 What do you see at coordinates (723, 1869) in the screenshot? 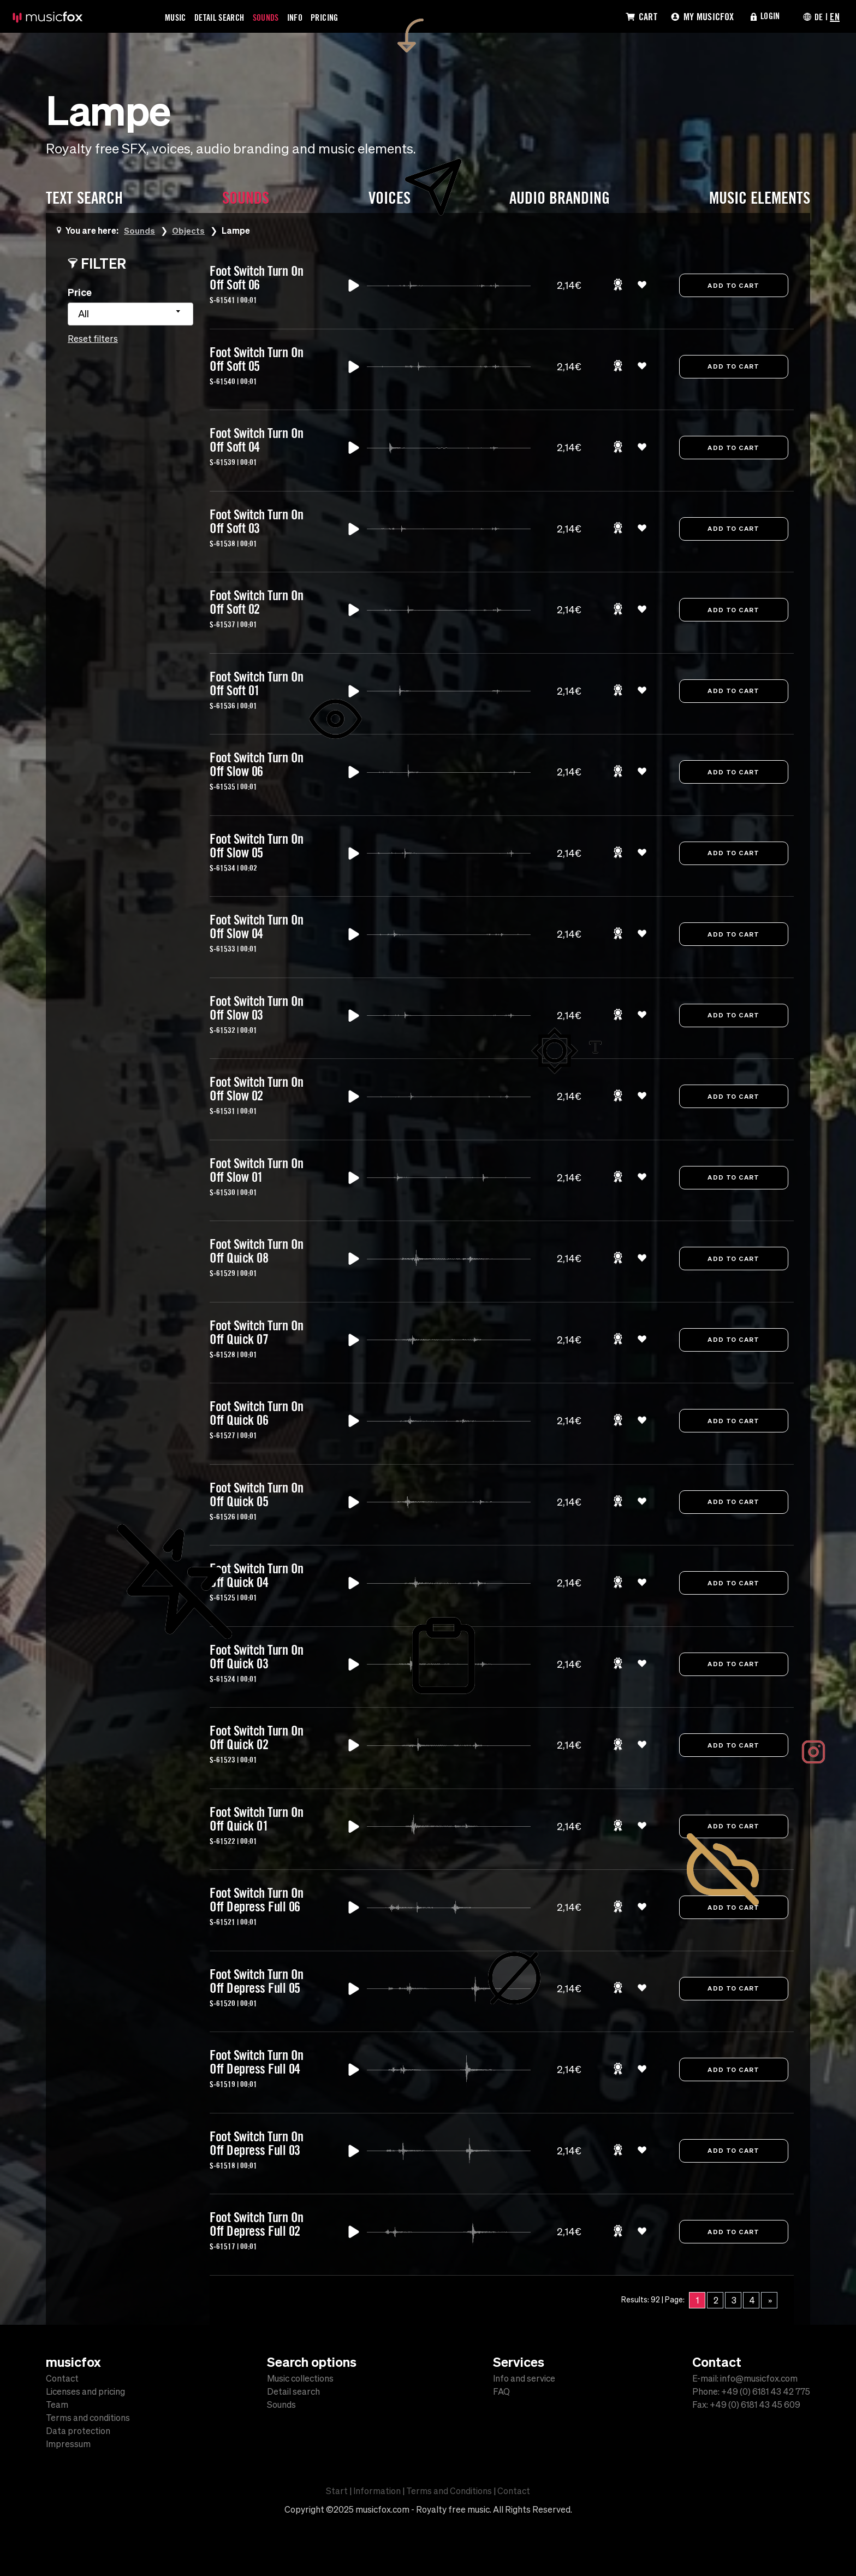
I see `indicates offline or disconnected from cloud services` at bounding box center [723, 1869].